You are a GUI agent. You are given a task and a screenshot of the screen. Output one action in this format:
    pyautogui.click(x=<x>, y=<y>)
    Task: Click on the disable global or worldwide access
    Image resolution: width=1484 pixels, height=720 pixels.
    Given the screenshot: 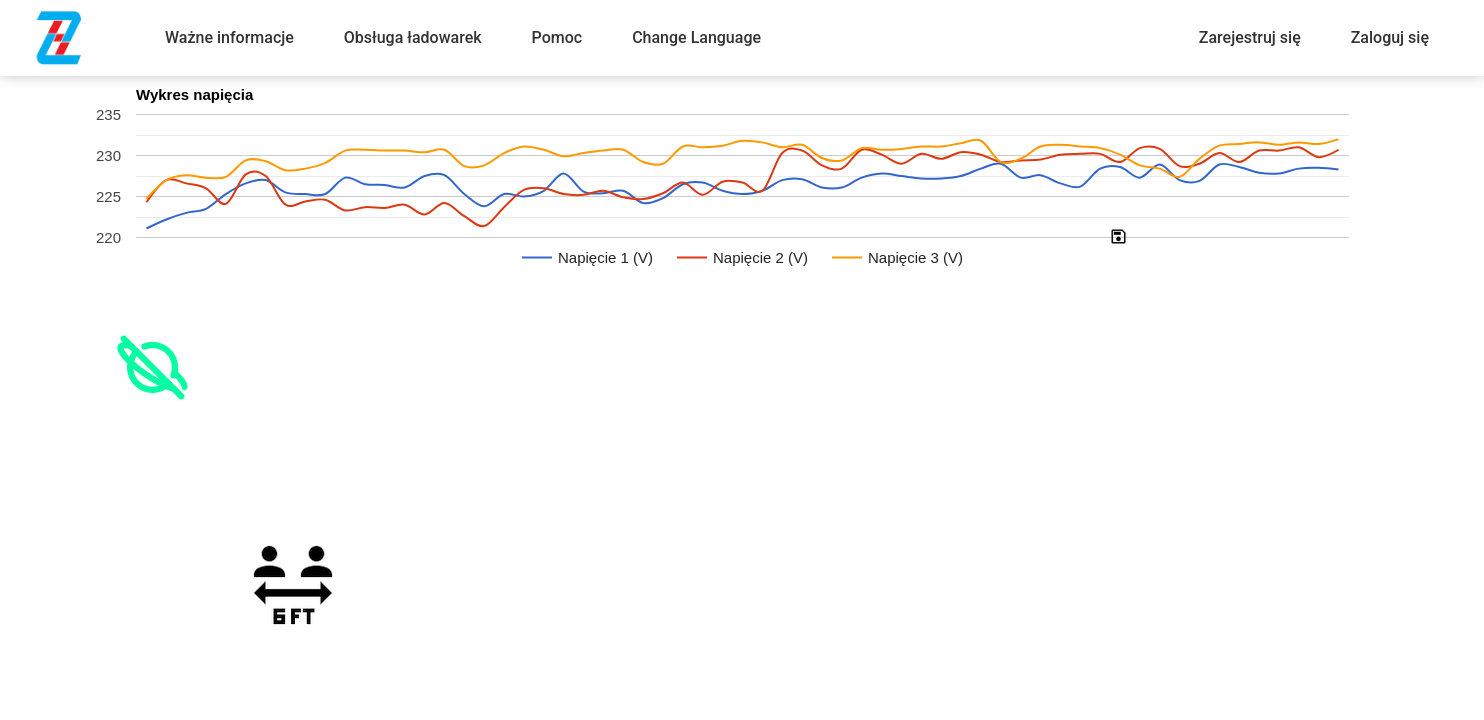 What is the action you would take?
    pyautogui.click(x=152, y=367)
    